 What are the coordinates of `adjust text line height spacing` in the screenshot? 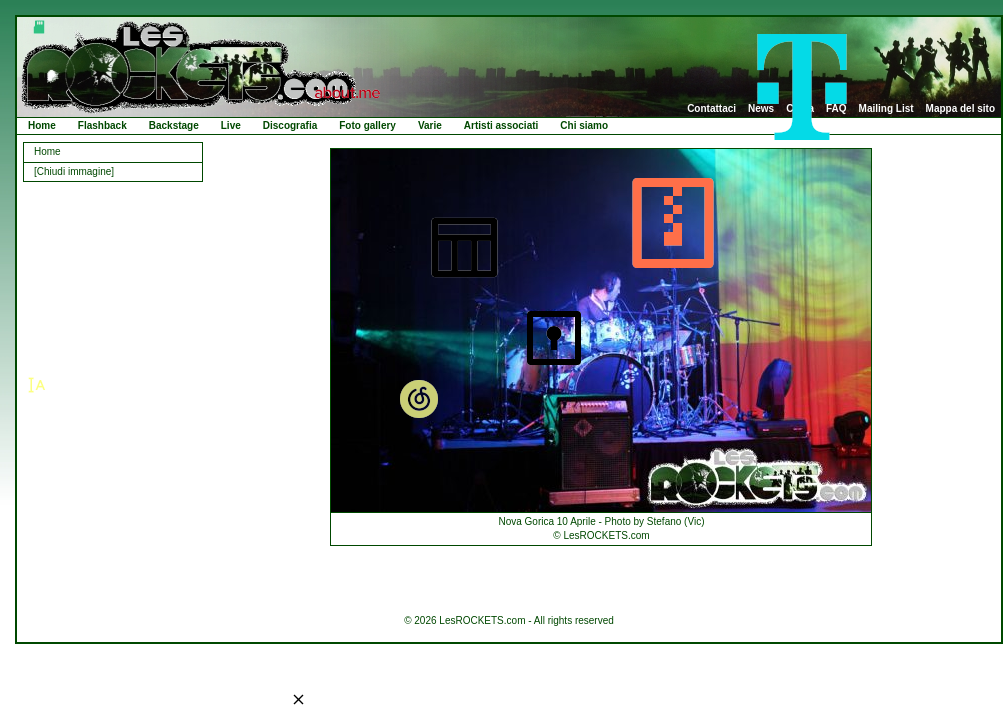 It's located at (37, 385).